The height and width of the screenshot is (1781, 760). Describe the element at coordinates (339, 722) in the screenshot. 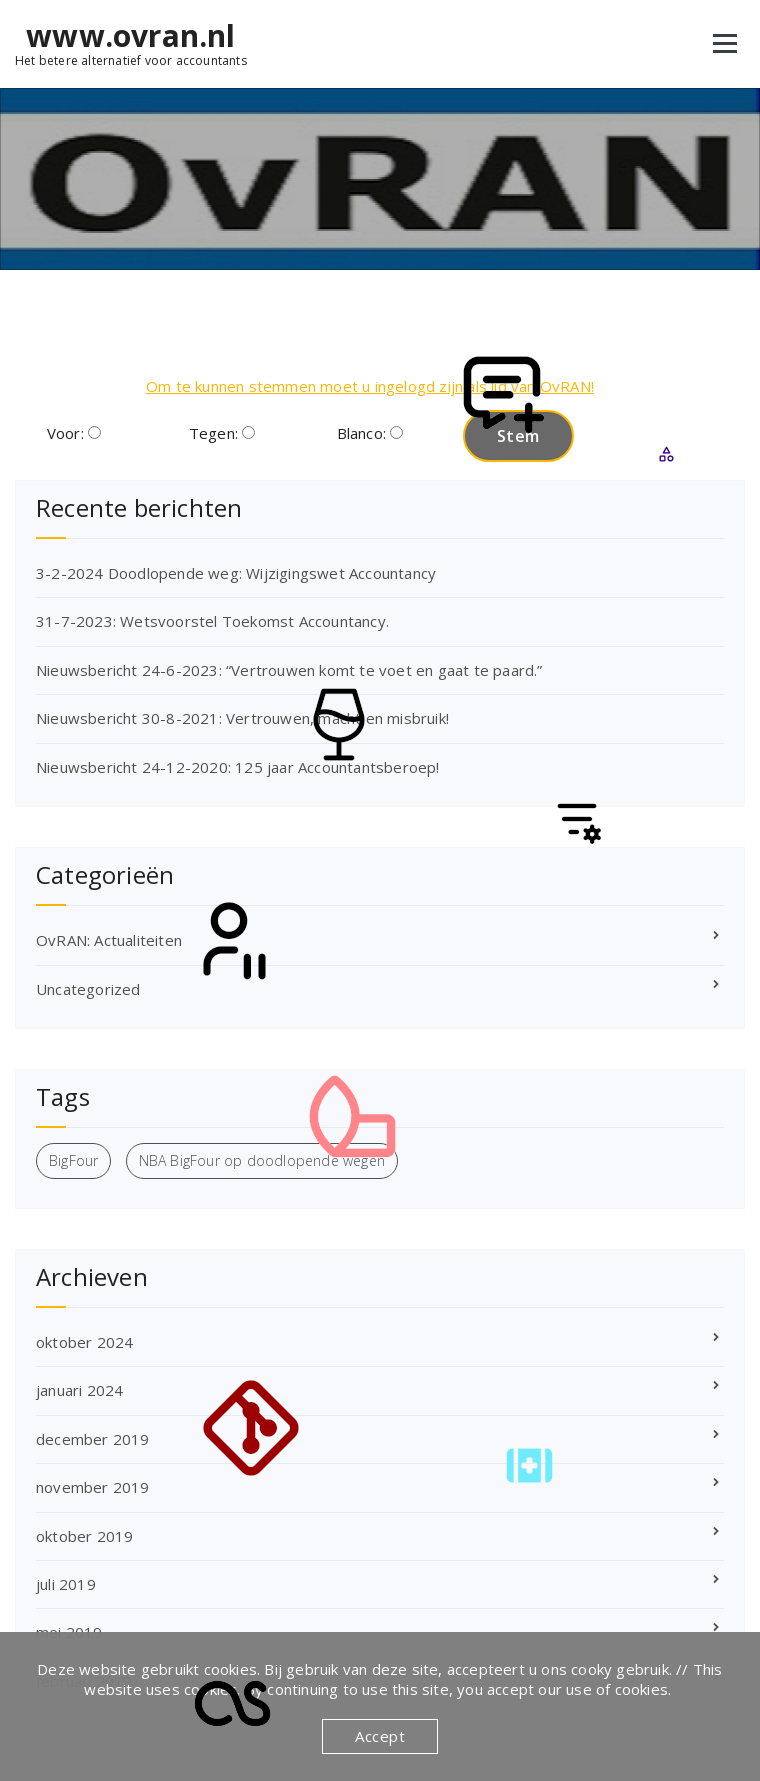

I see `browse wine or beverage options` at that location.